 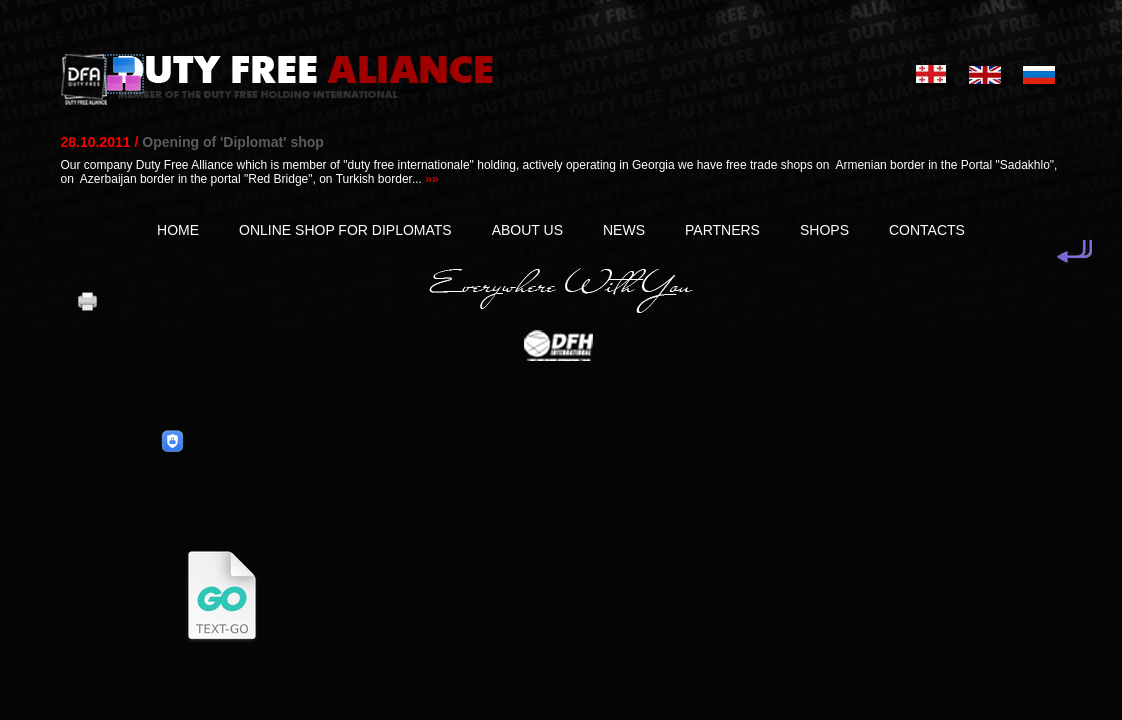 I want to click on a go programming language source file, so click(x=222, y=597).